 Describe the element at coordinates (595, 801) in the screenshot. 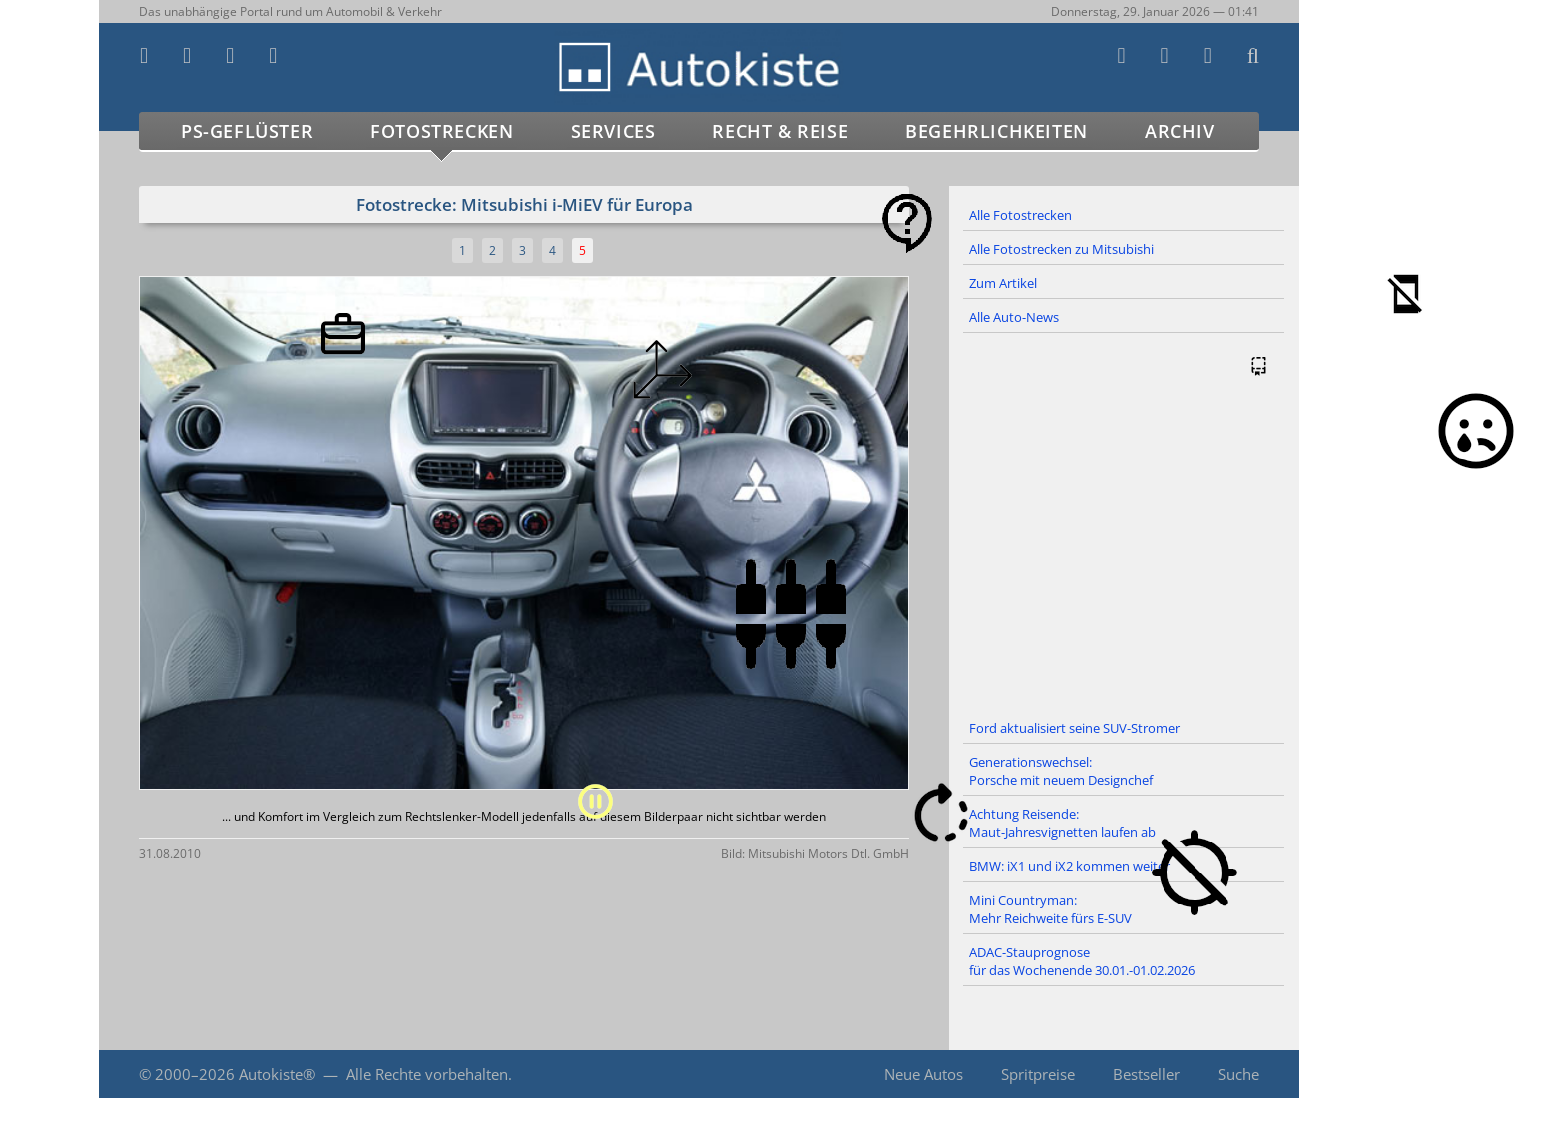

I see `pause media playback` at that location.